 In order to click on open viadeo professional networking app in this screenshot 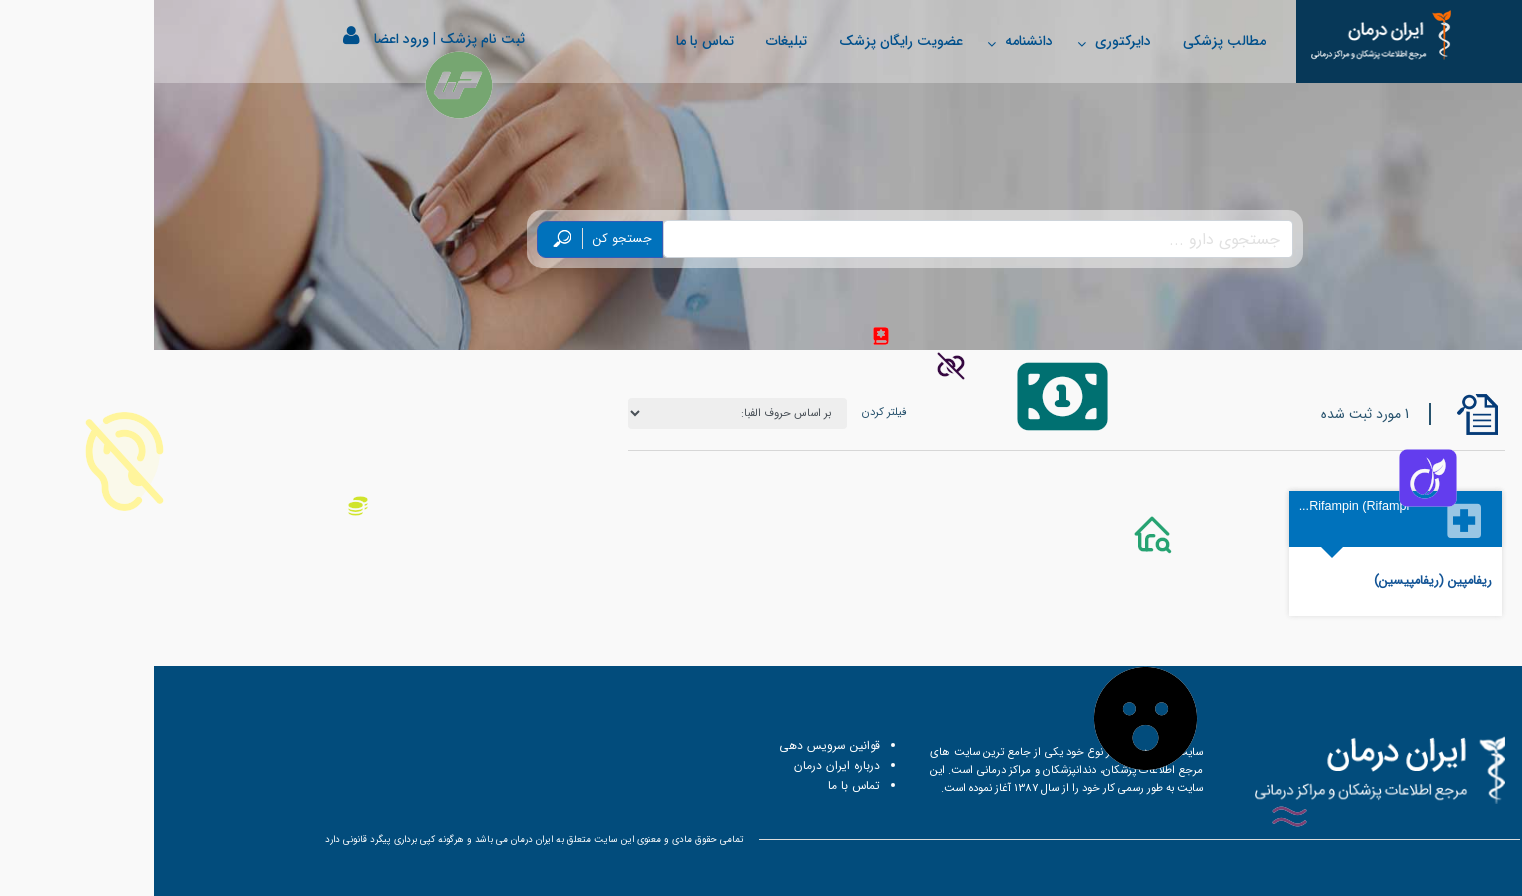, I will do `click(1428, 478)`.